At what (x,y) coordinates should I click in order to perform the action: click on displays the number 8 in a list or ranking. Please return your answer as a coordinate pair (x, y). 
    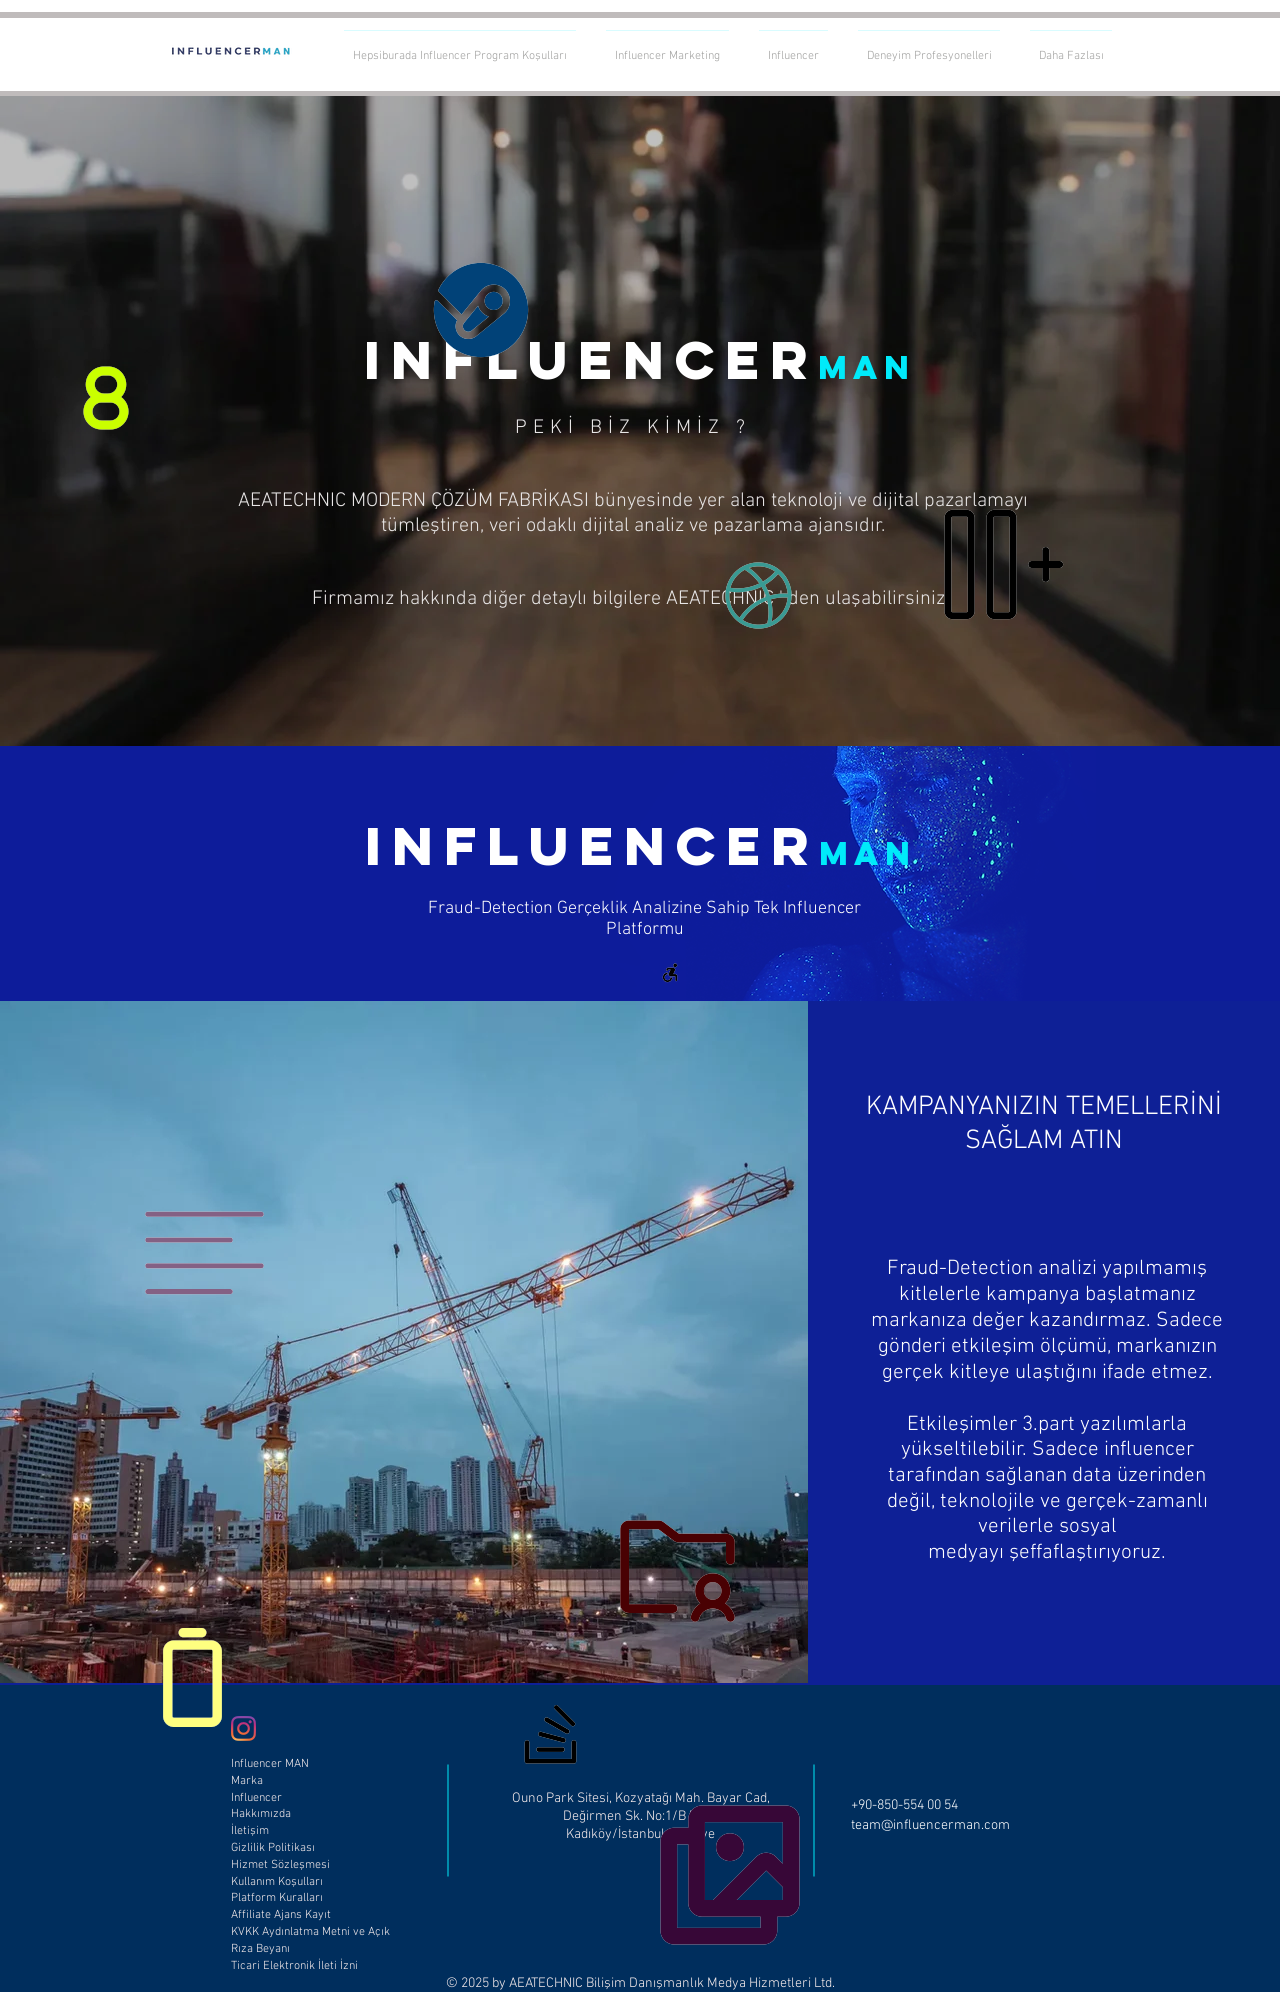
    Looking at the image, I should click on (106, 398).